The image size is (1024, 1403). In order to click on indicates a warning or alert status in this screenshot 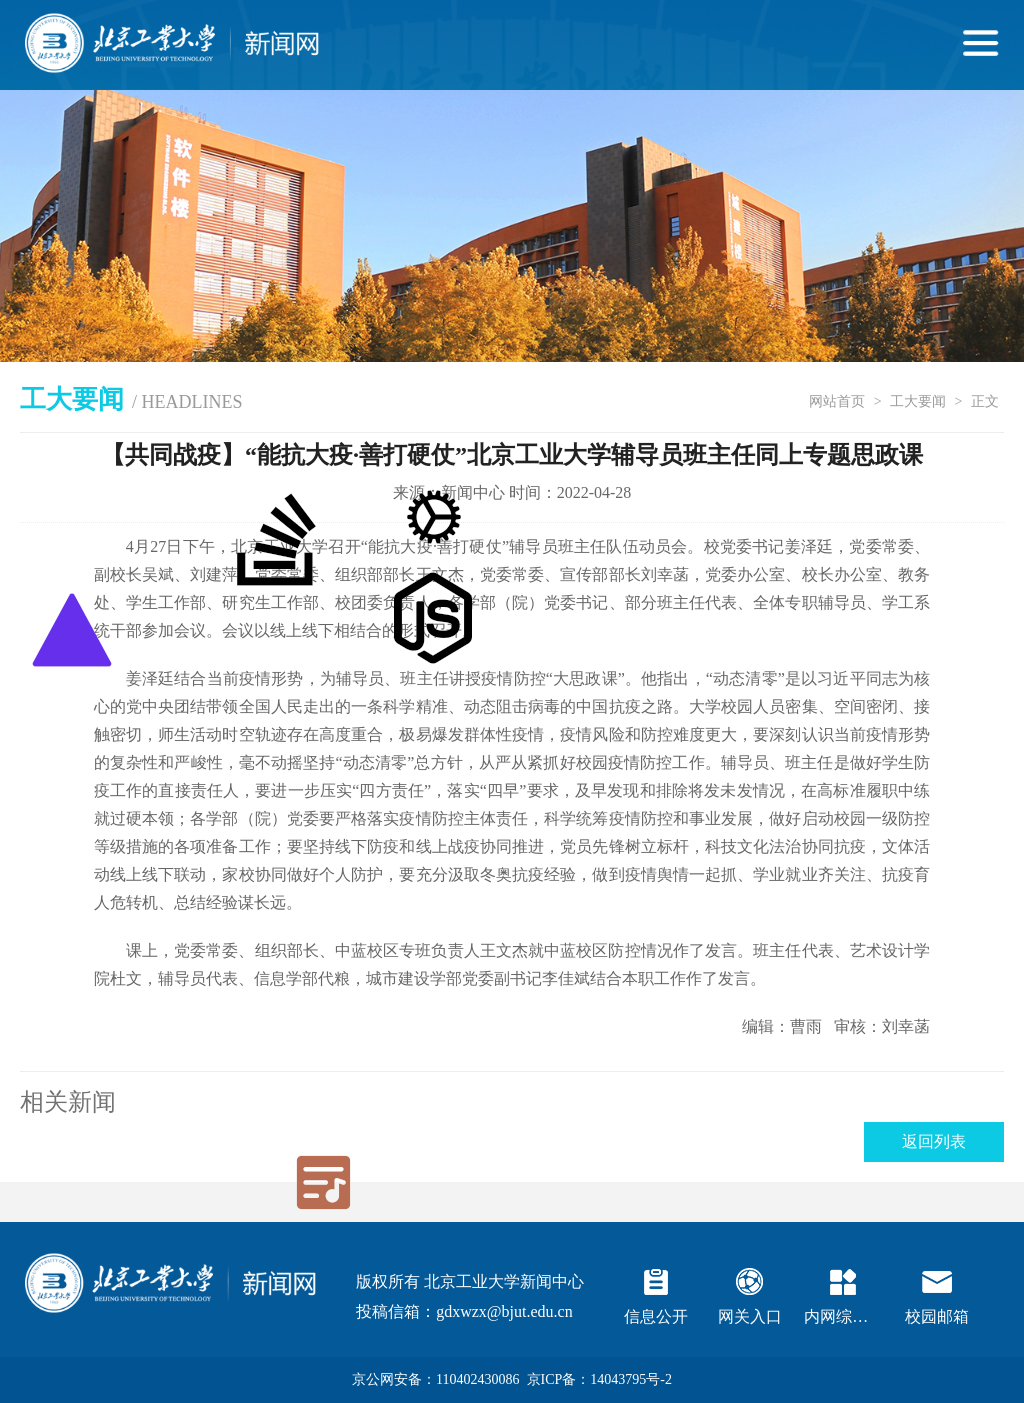, I will do `click(72, 630)`.